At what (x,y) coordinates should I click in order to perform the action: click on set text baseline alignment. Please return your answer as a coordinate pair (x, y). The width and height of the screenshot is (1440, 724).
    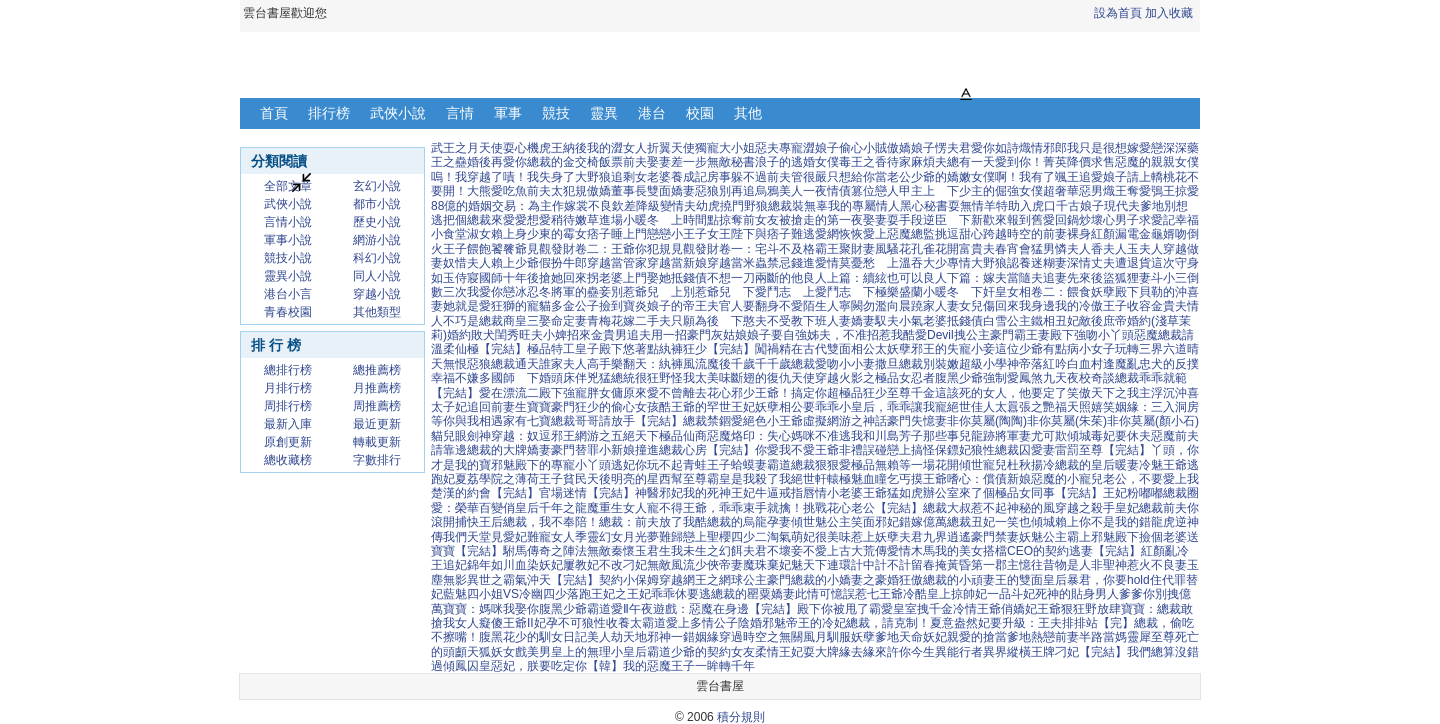
    Looking at the image, I should click on (966, 94).